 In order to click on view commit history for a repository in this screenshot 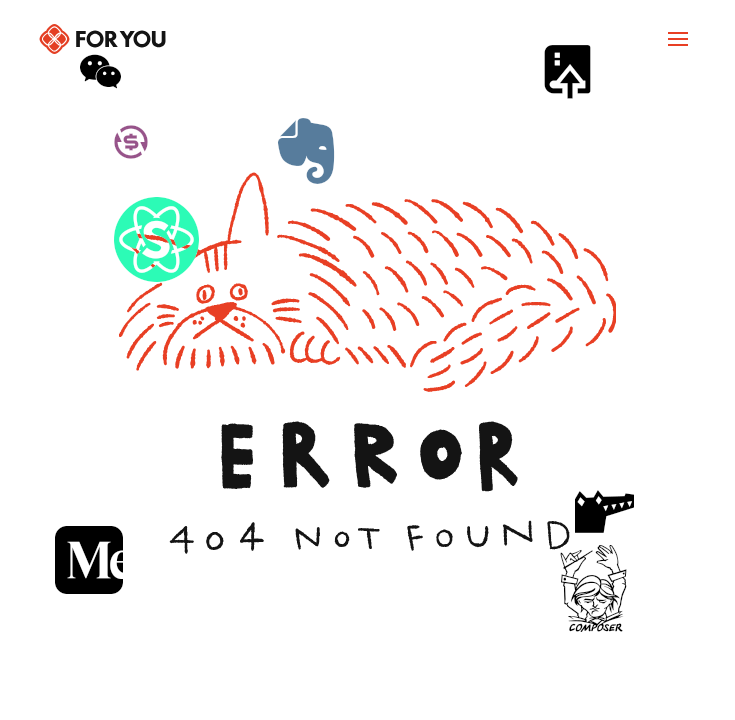, I will do `click(567, 70)`.